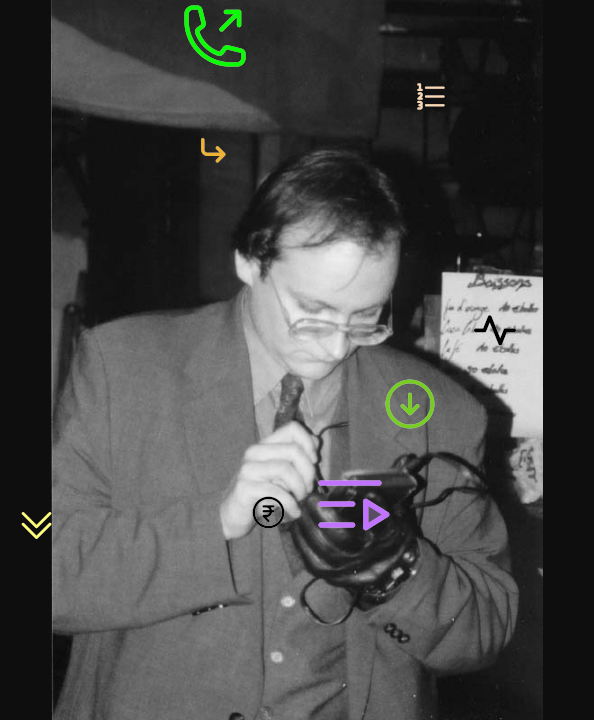  What do you see at coordinates (350, 504) in the screenshot?
I see `add to playback queue` at bounding box center [350, 504].